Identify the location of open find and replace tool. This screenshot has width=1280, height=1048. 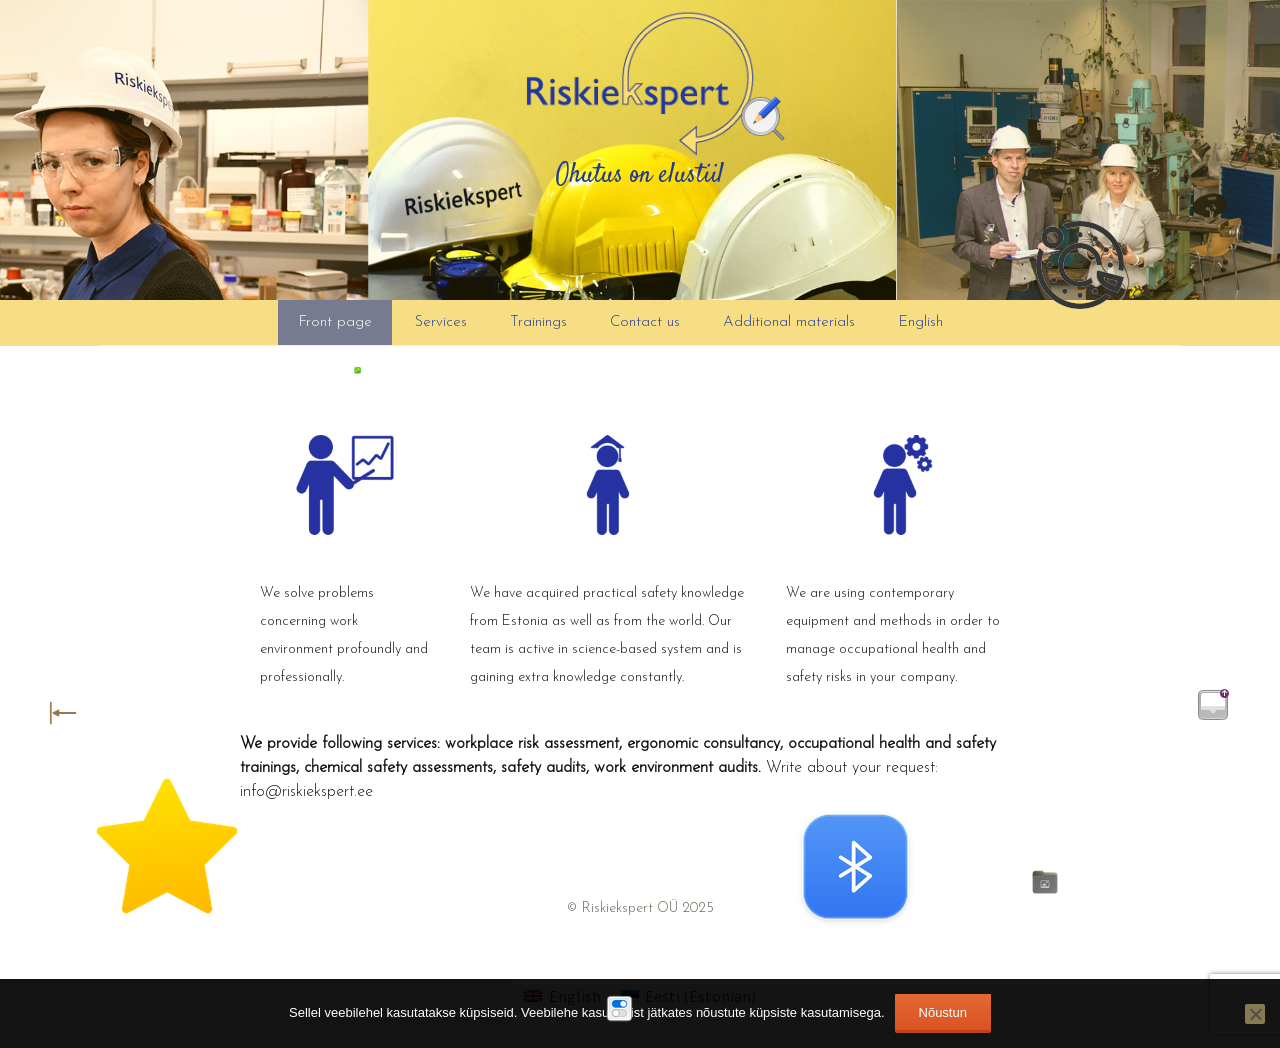
(763, 119).